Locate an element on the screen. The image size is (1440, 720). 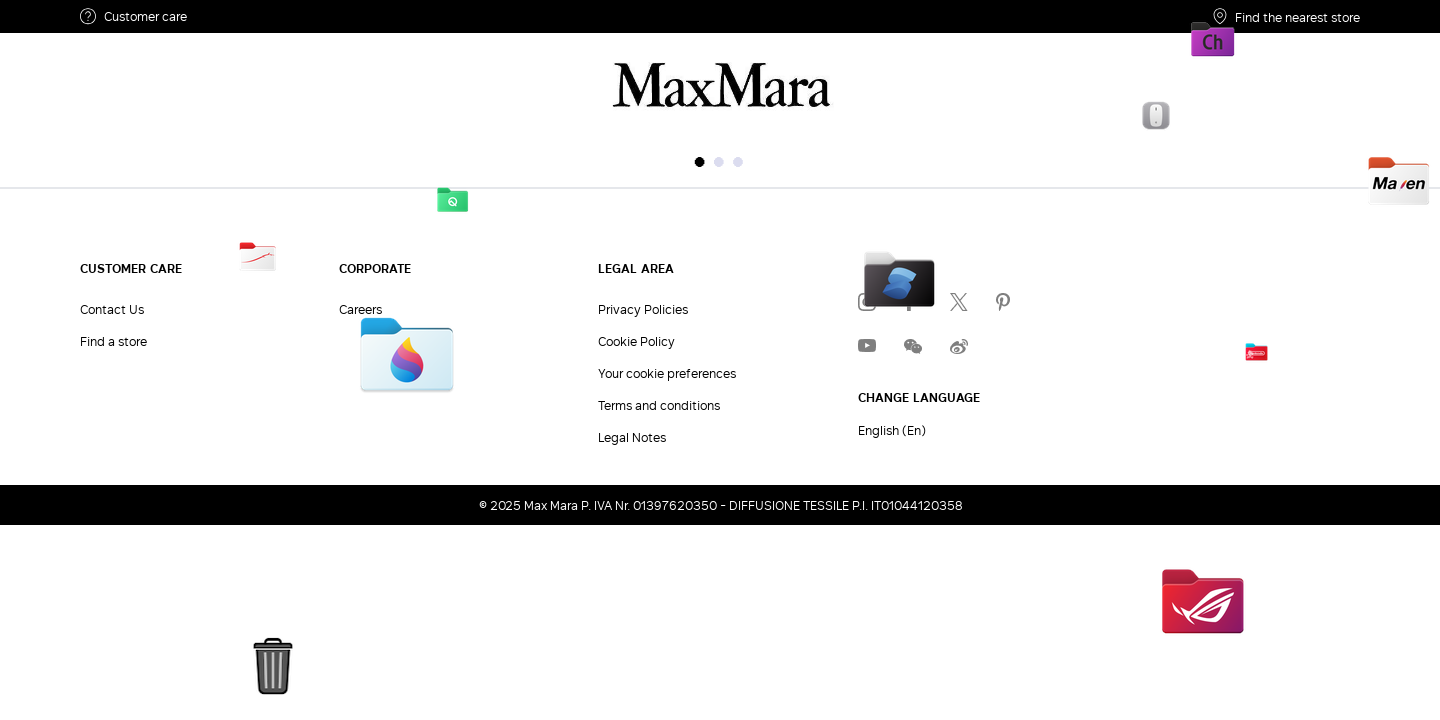
folder containing maven project files is located at coordinates (1398, 182).